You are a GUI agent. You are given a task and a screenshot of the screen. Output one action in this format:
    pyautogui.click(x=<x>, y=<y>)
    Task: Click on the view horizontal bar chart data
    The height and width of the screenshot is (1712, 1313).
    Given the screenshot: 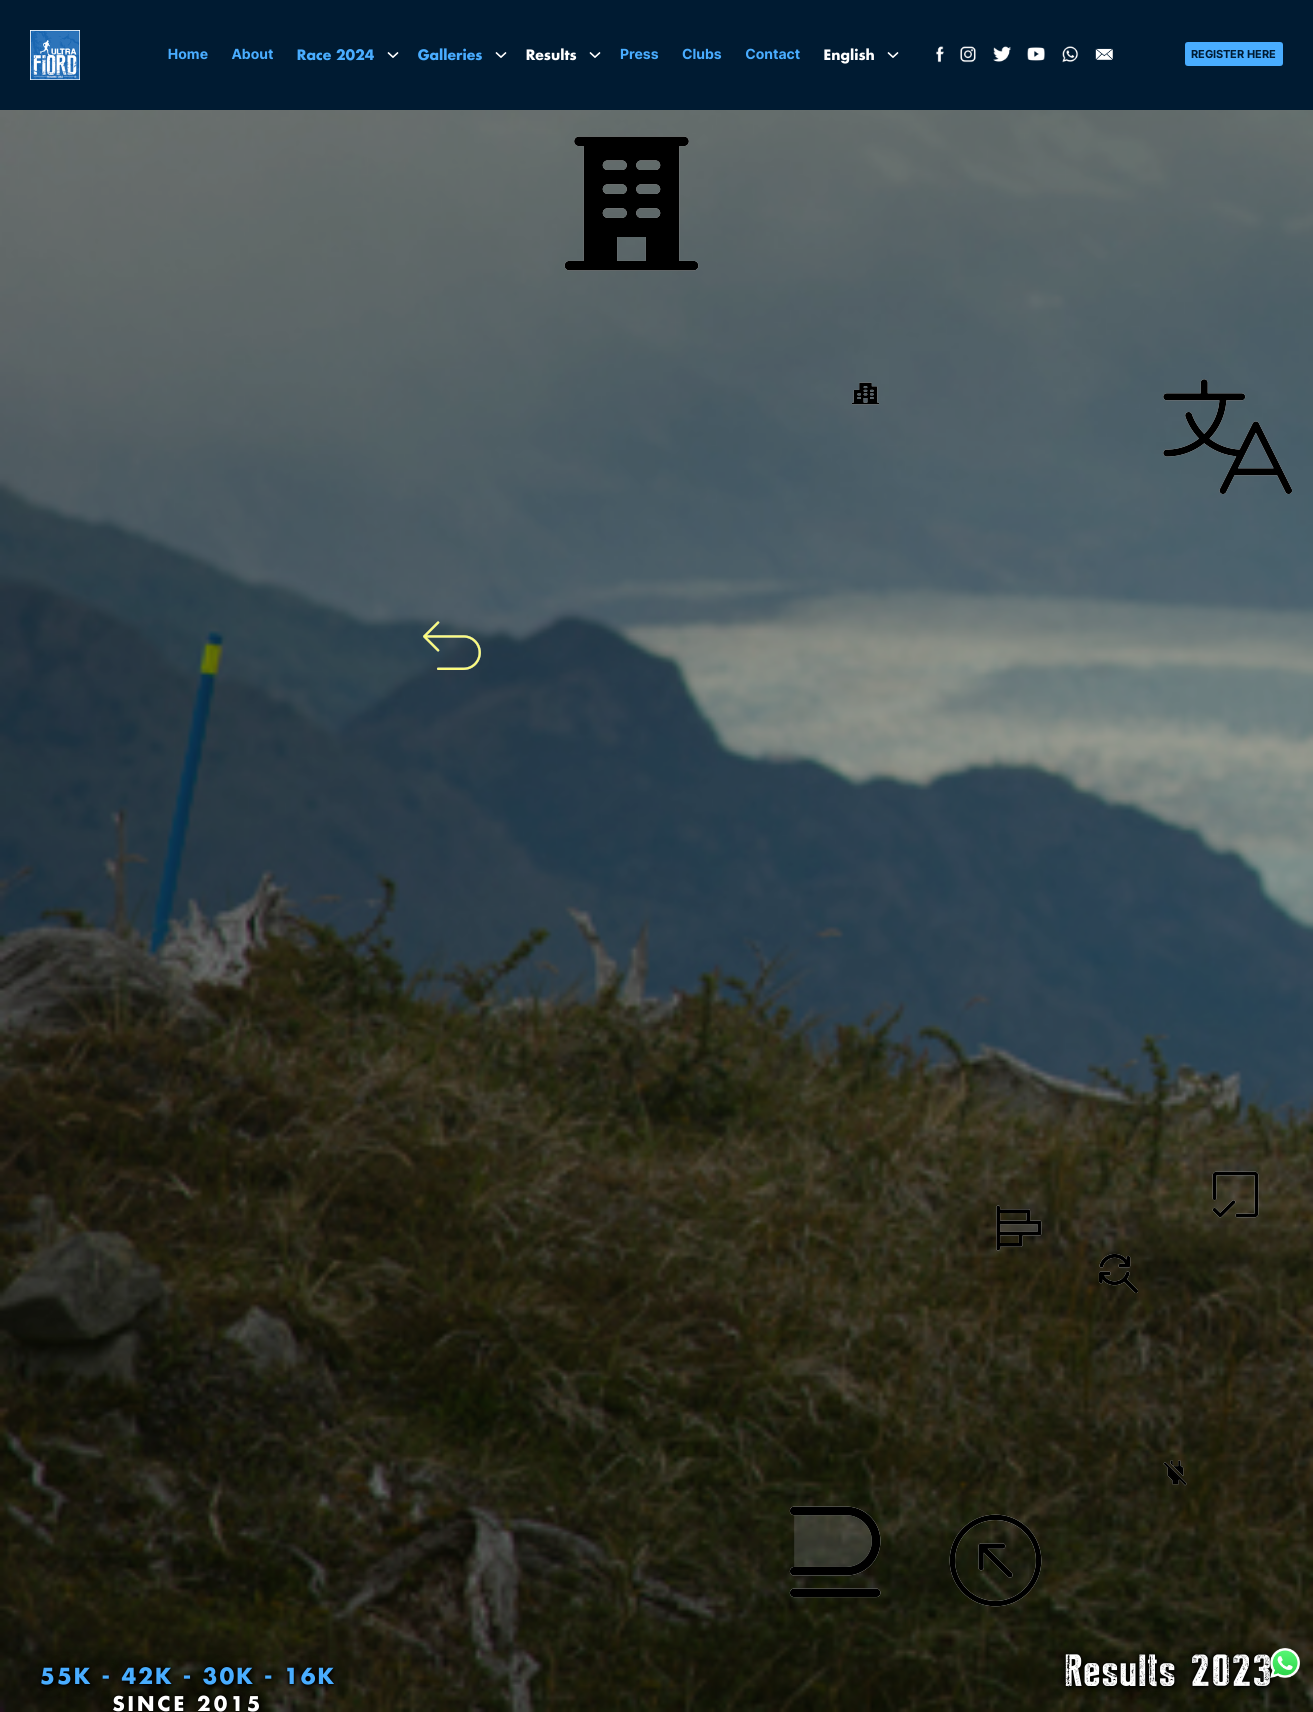 What is the action you would take?
    pyautogui.click(x=1017, y=1228)
    